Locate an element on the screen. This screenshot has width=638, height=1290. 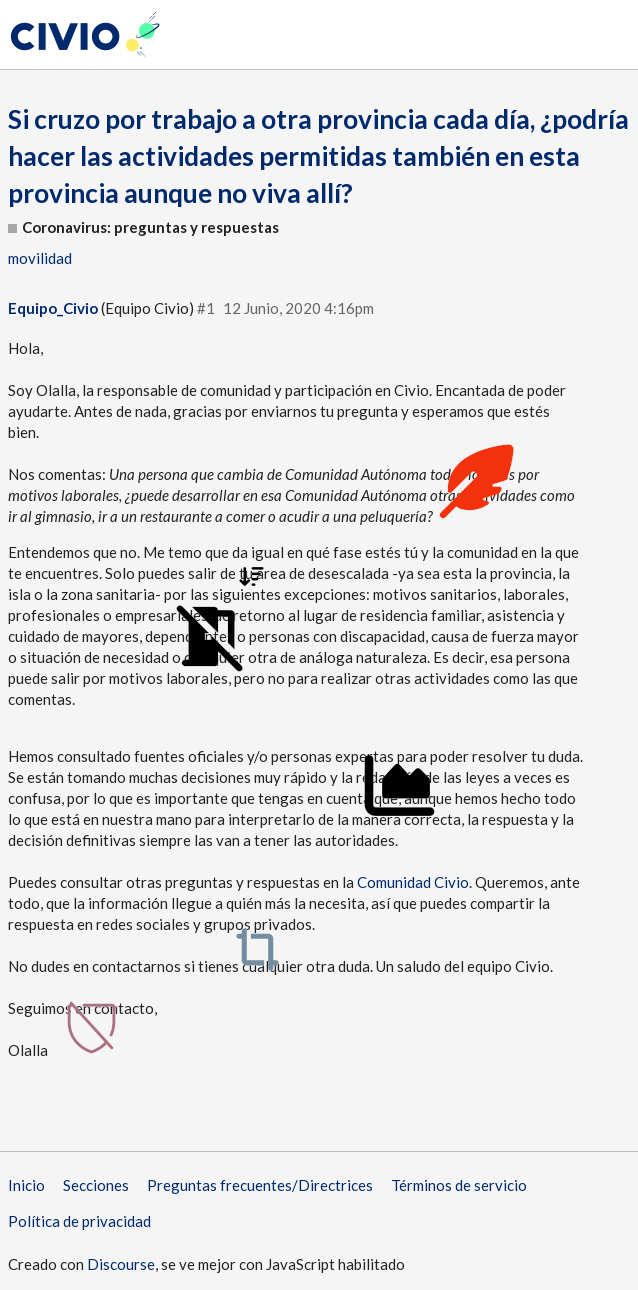
no meeting room available is located at coordinates (211, 636).